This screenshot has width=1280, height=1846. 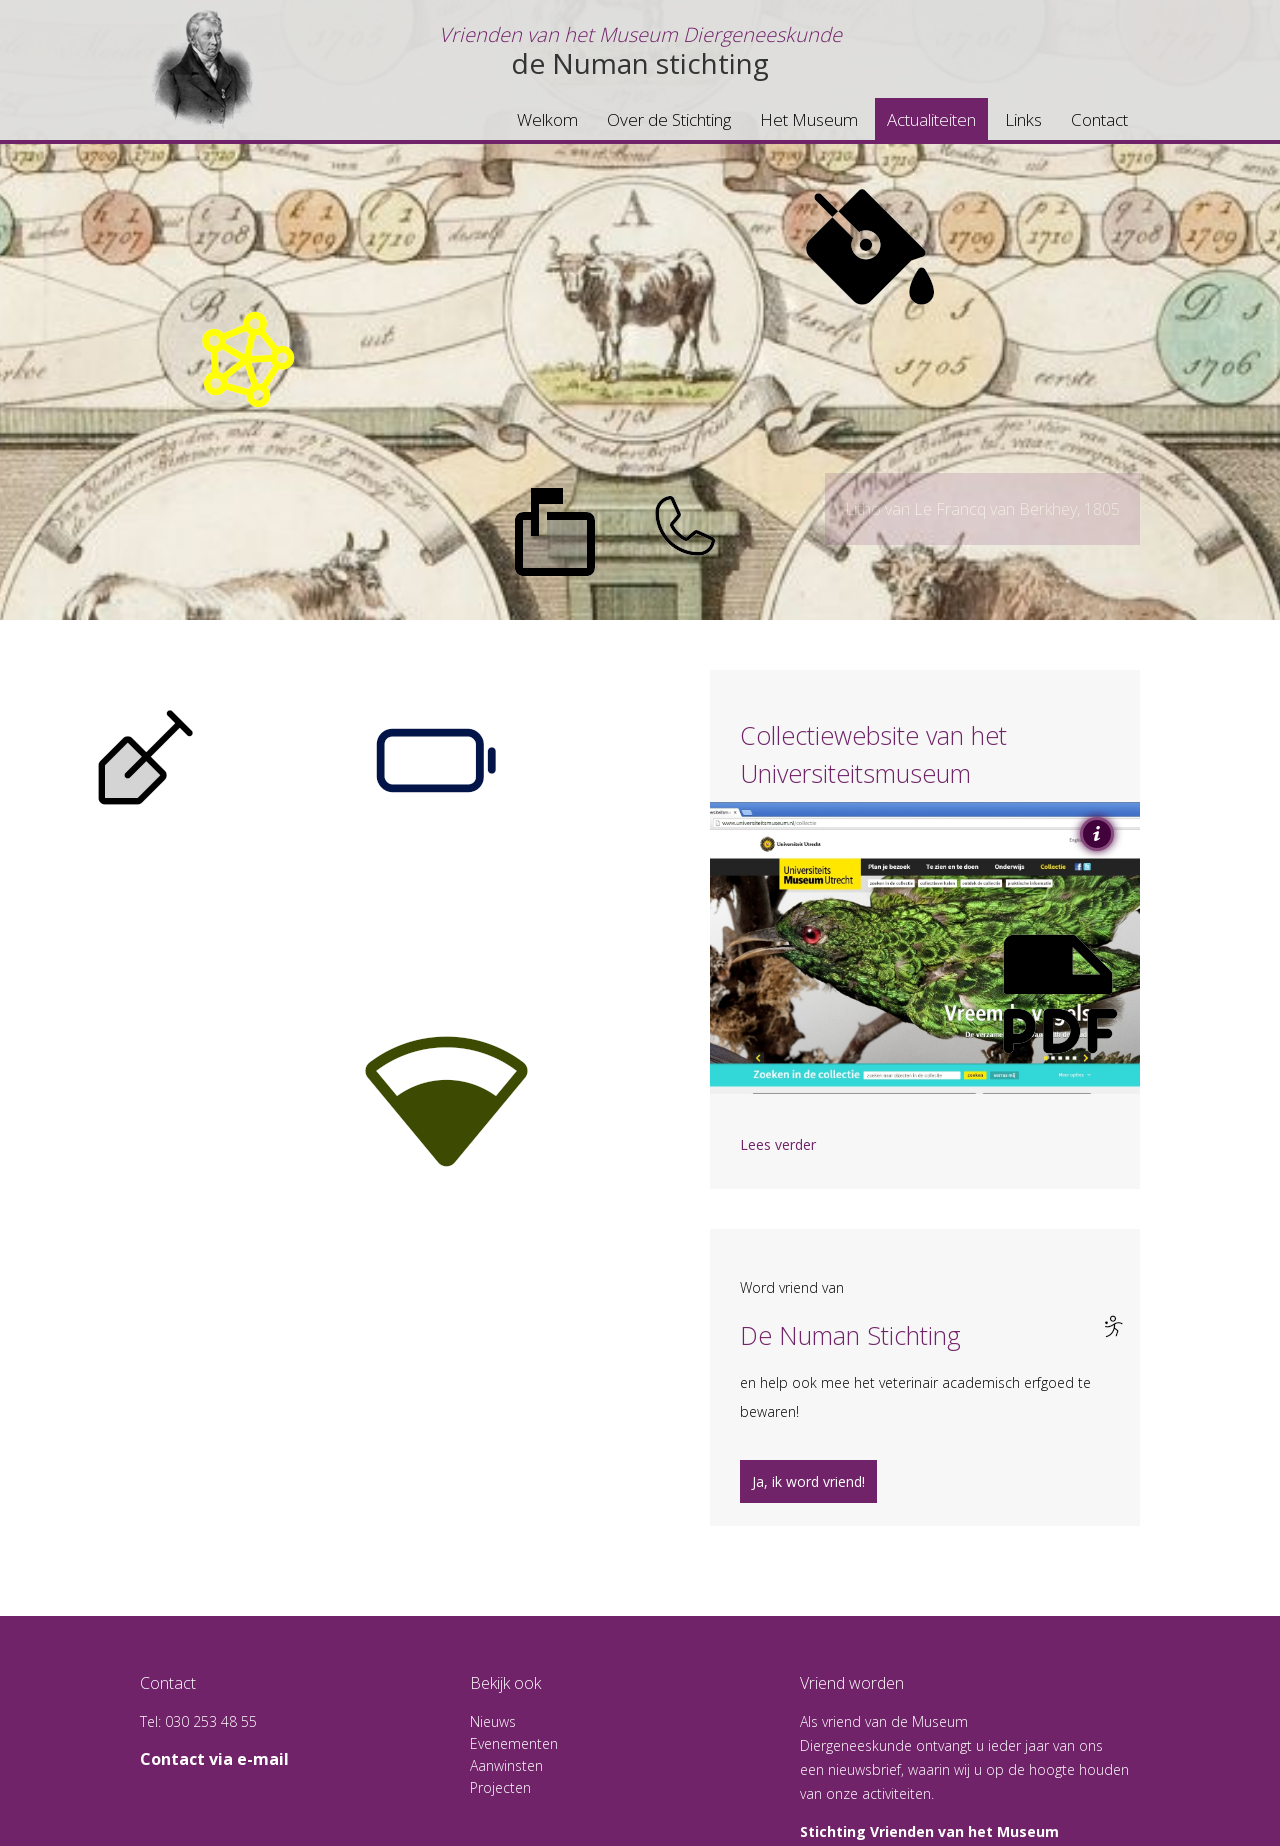 I want to click on throw or discard an item, so click(x=1113, y=1326).